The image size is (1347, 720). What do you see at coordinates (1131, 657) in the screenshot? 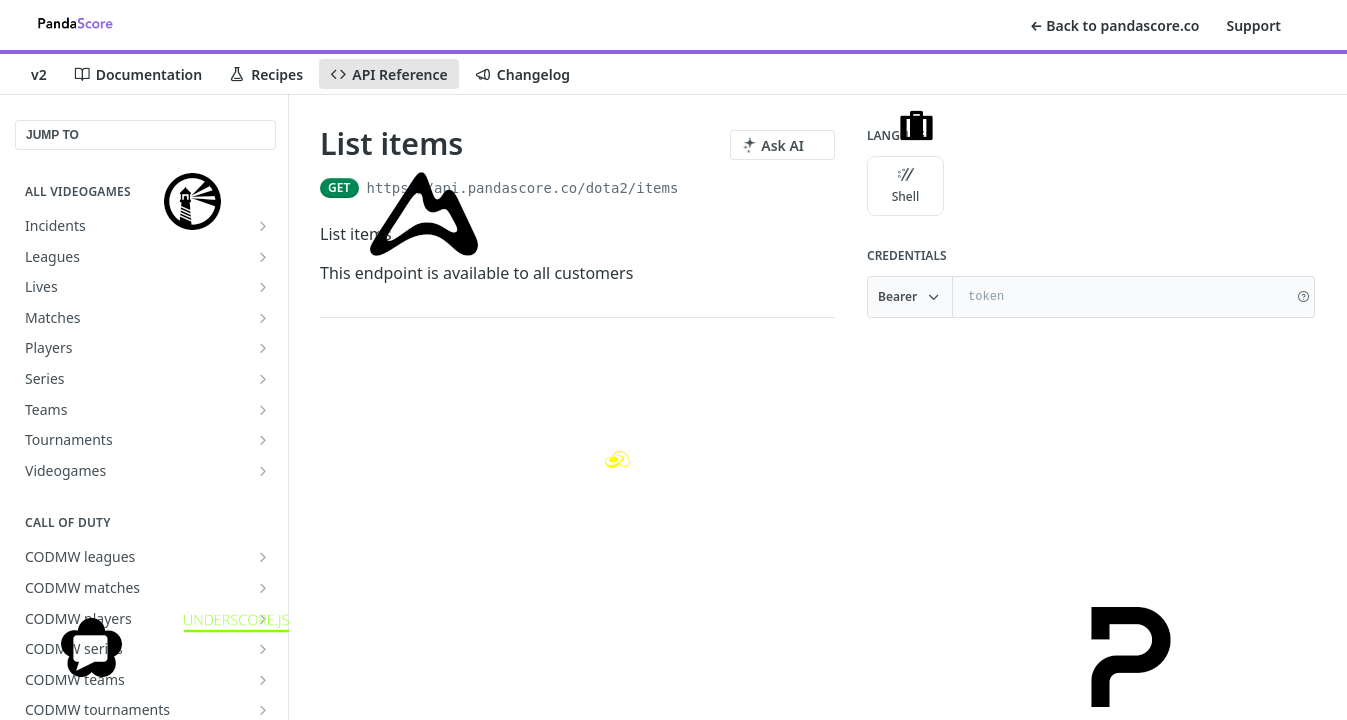
I see `open Proton app or services` at bounding box center [1131, 657].